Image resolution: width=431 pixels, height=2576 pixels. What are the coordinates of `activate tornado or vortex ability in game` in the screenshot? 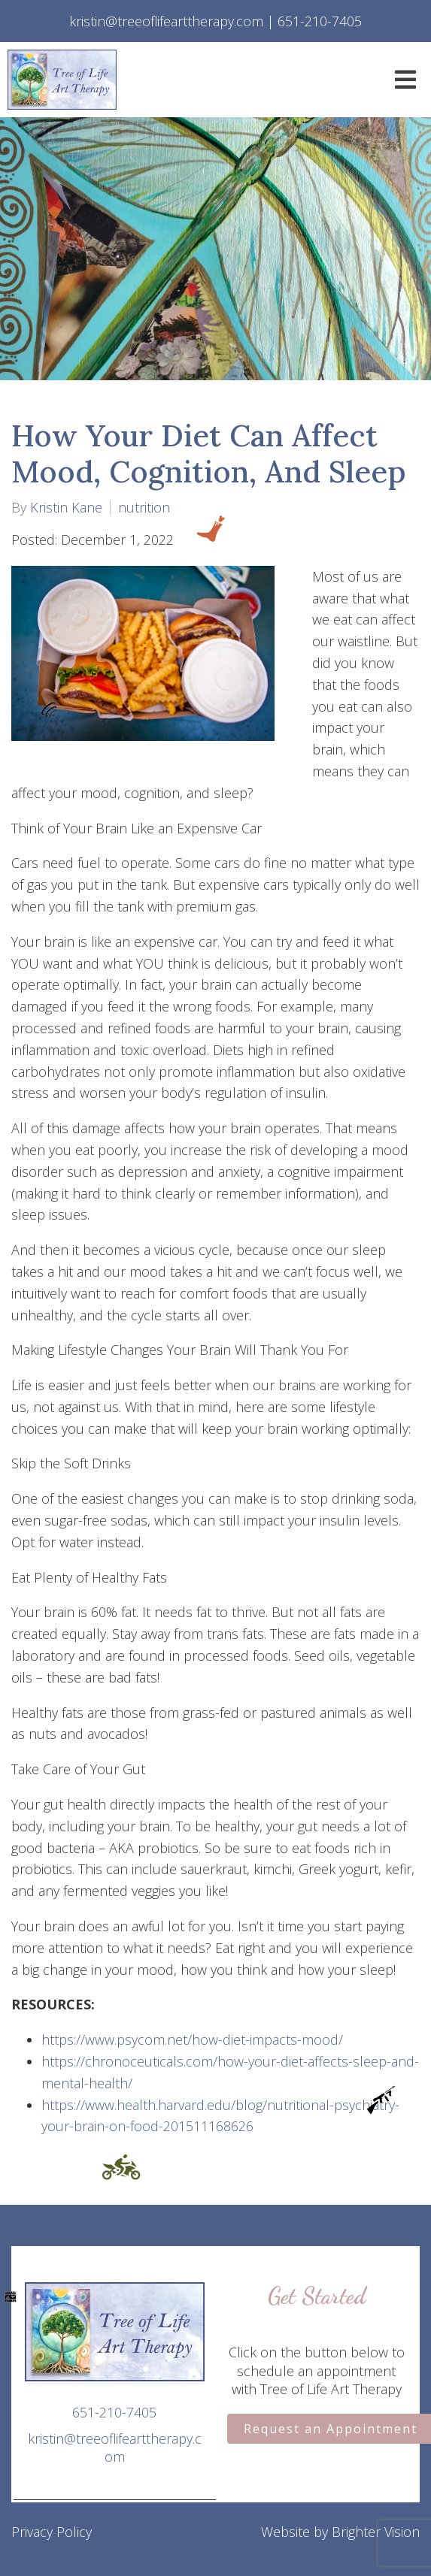 It's located at (50, 710).